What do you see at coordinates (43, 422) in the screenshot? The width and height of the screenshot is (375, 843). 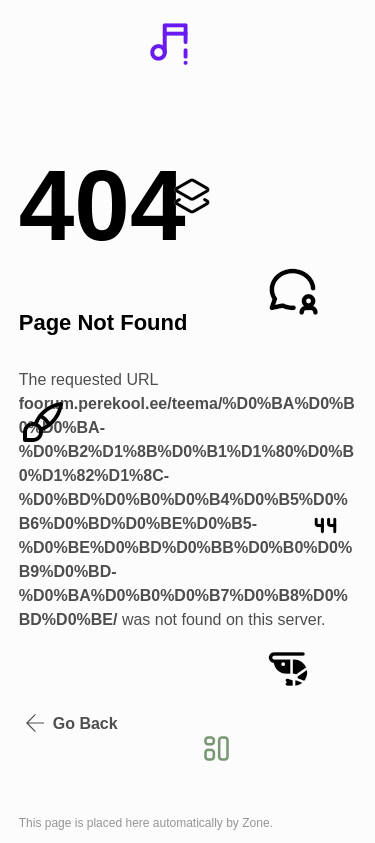 I see `access drawing or painting tools` at bounding box center [43, 422].